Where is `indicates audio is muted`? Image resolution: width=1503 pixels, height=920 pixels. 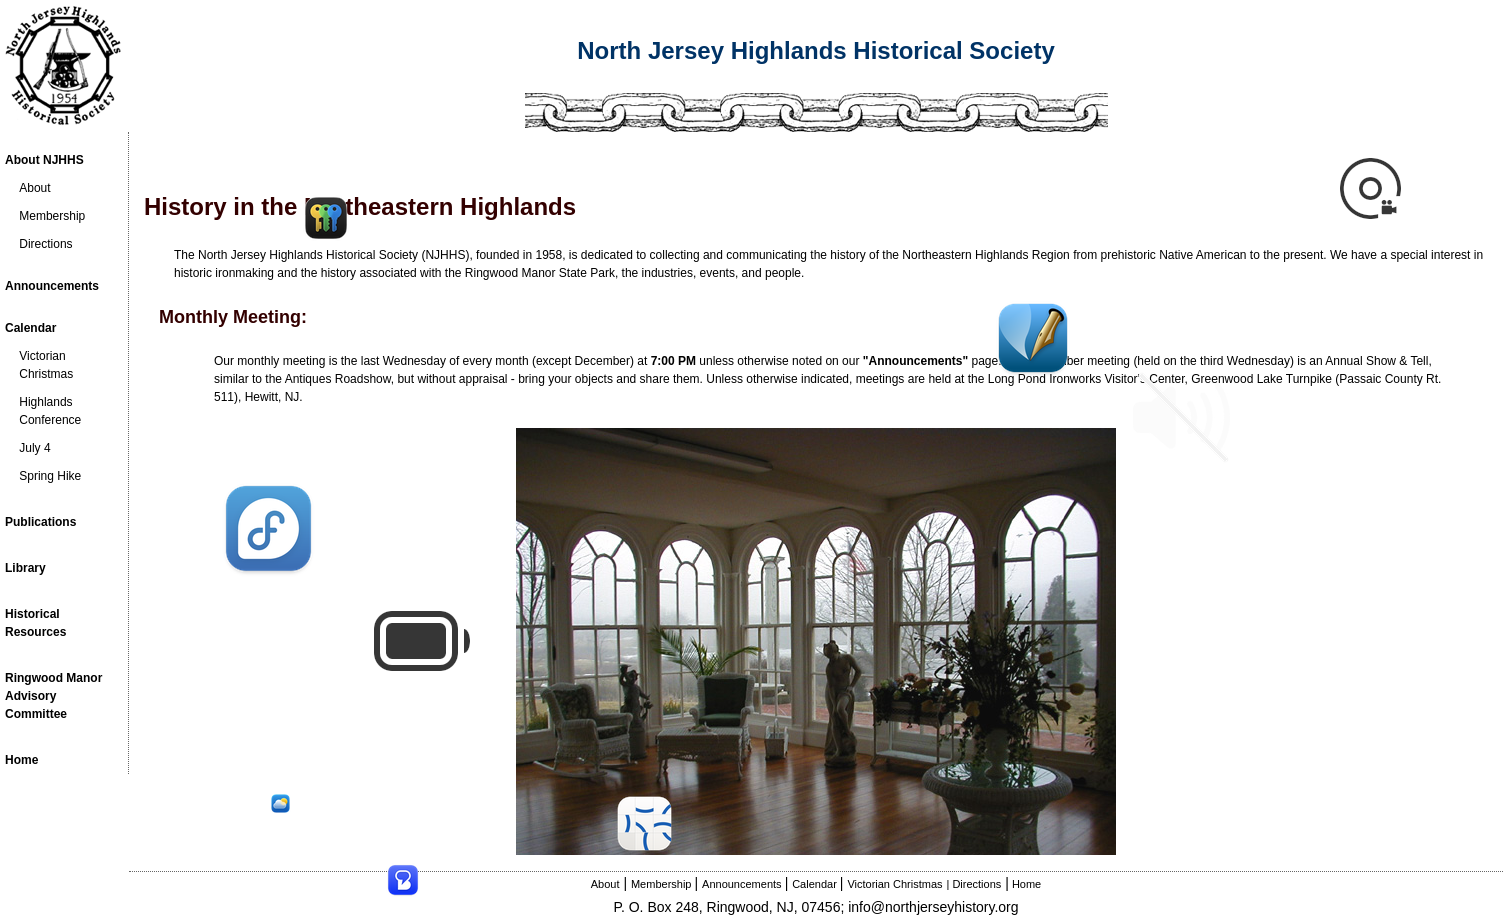 indicates audio is muted is located at coordinates (1181, 417).